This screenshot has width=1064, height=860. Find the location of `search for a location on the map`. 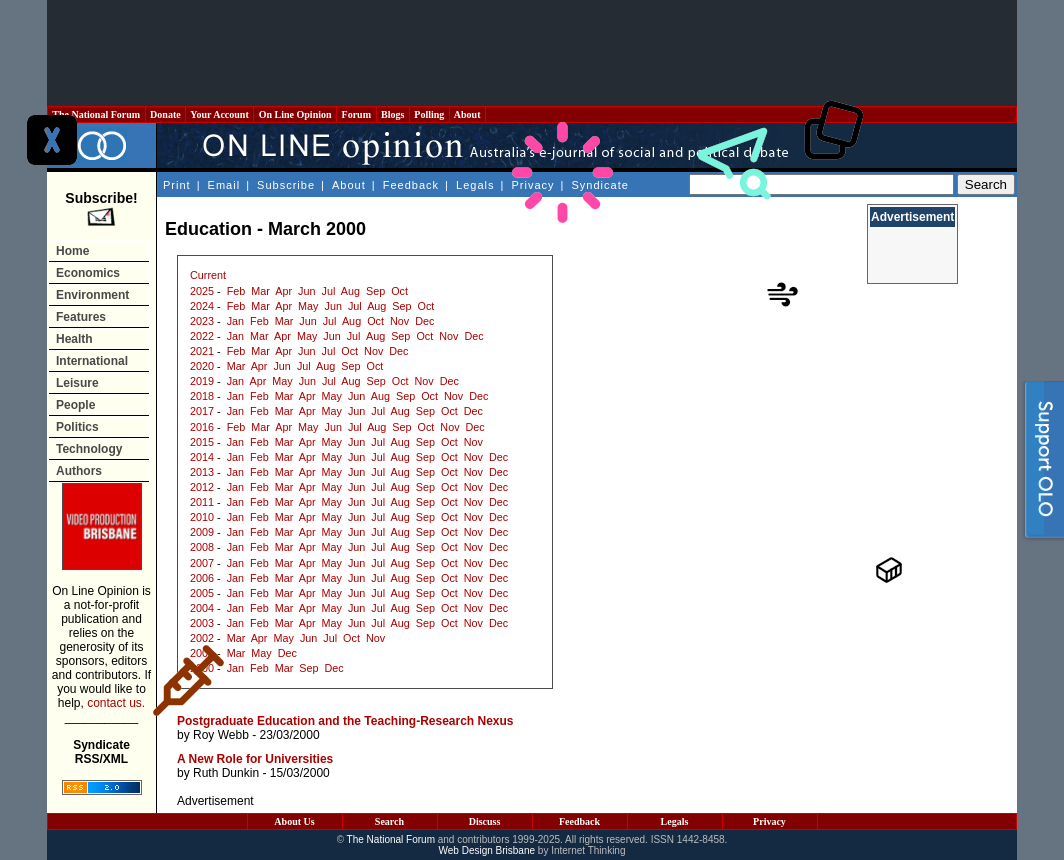

search for a location on the map is located at coordinates (733, 162).